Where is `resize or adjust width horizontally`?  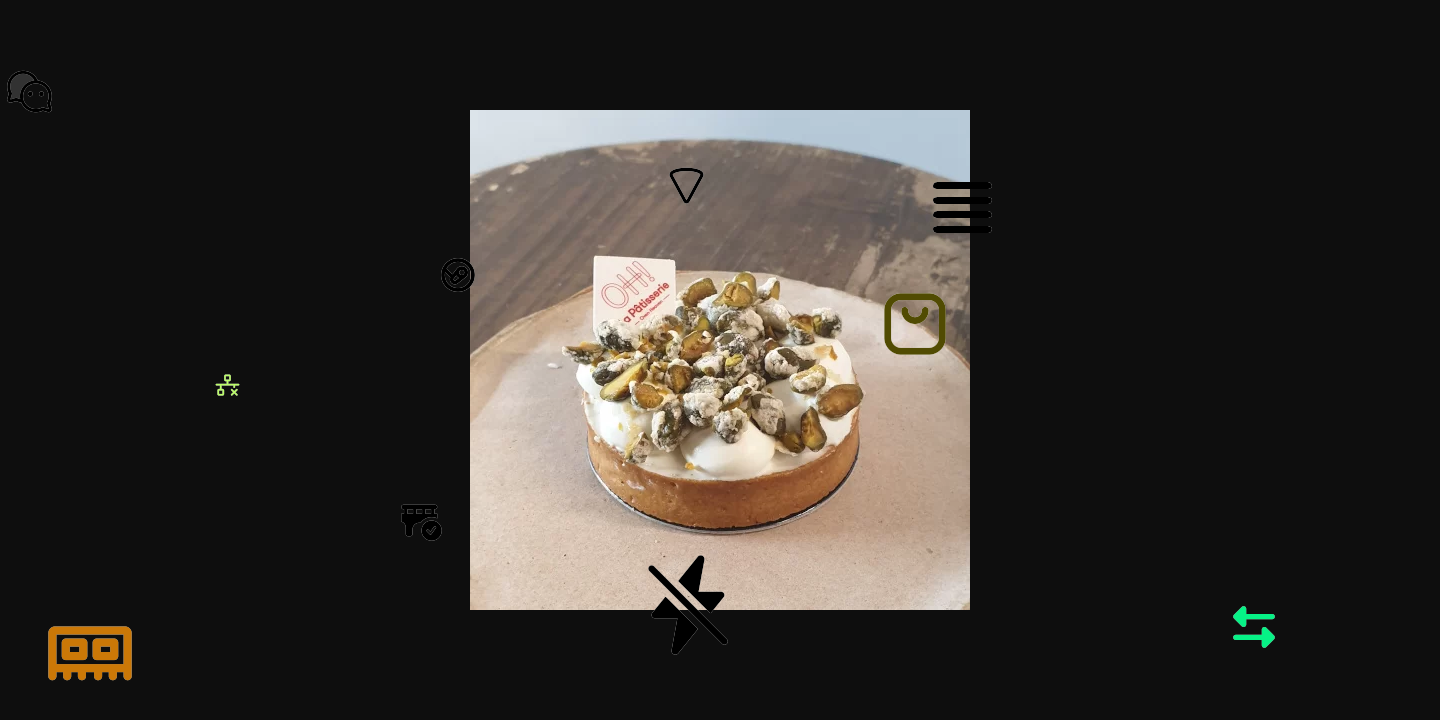
resize or adjust width horizontally is located at coordinates (1254, 627).